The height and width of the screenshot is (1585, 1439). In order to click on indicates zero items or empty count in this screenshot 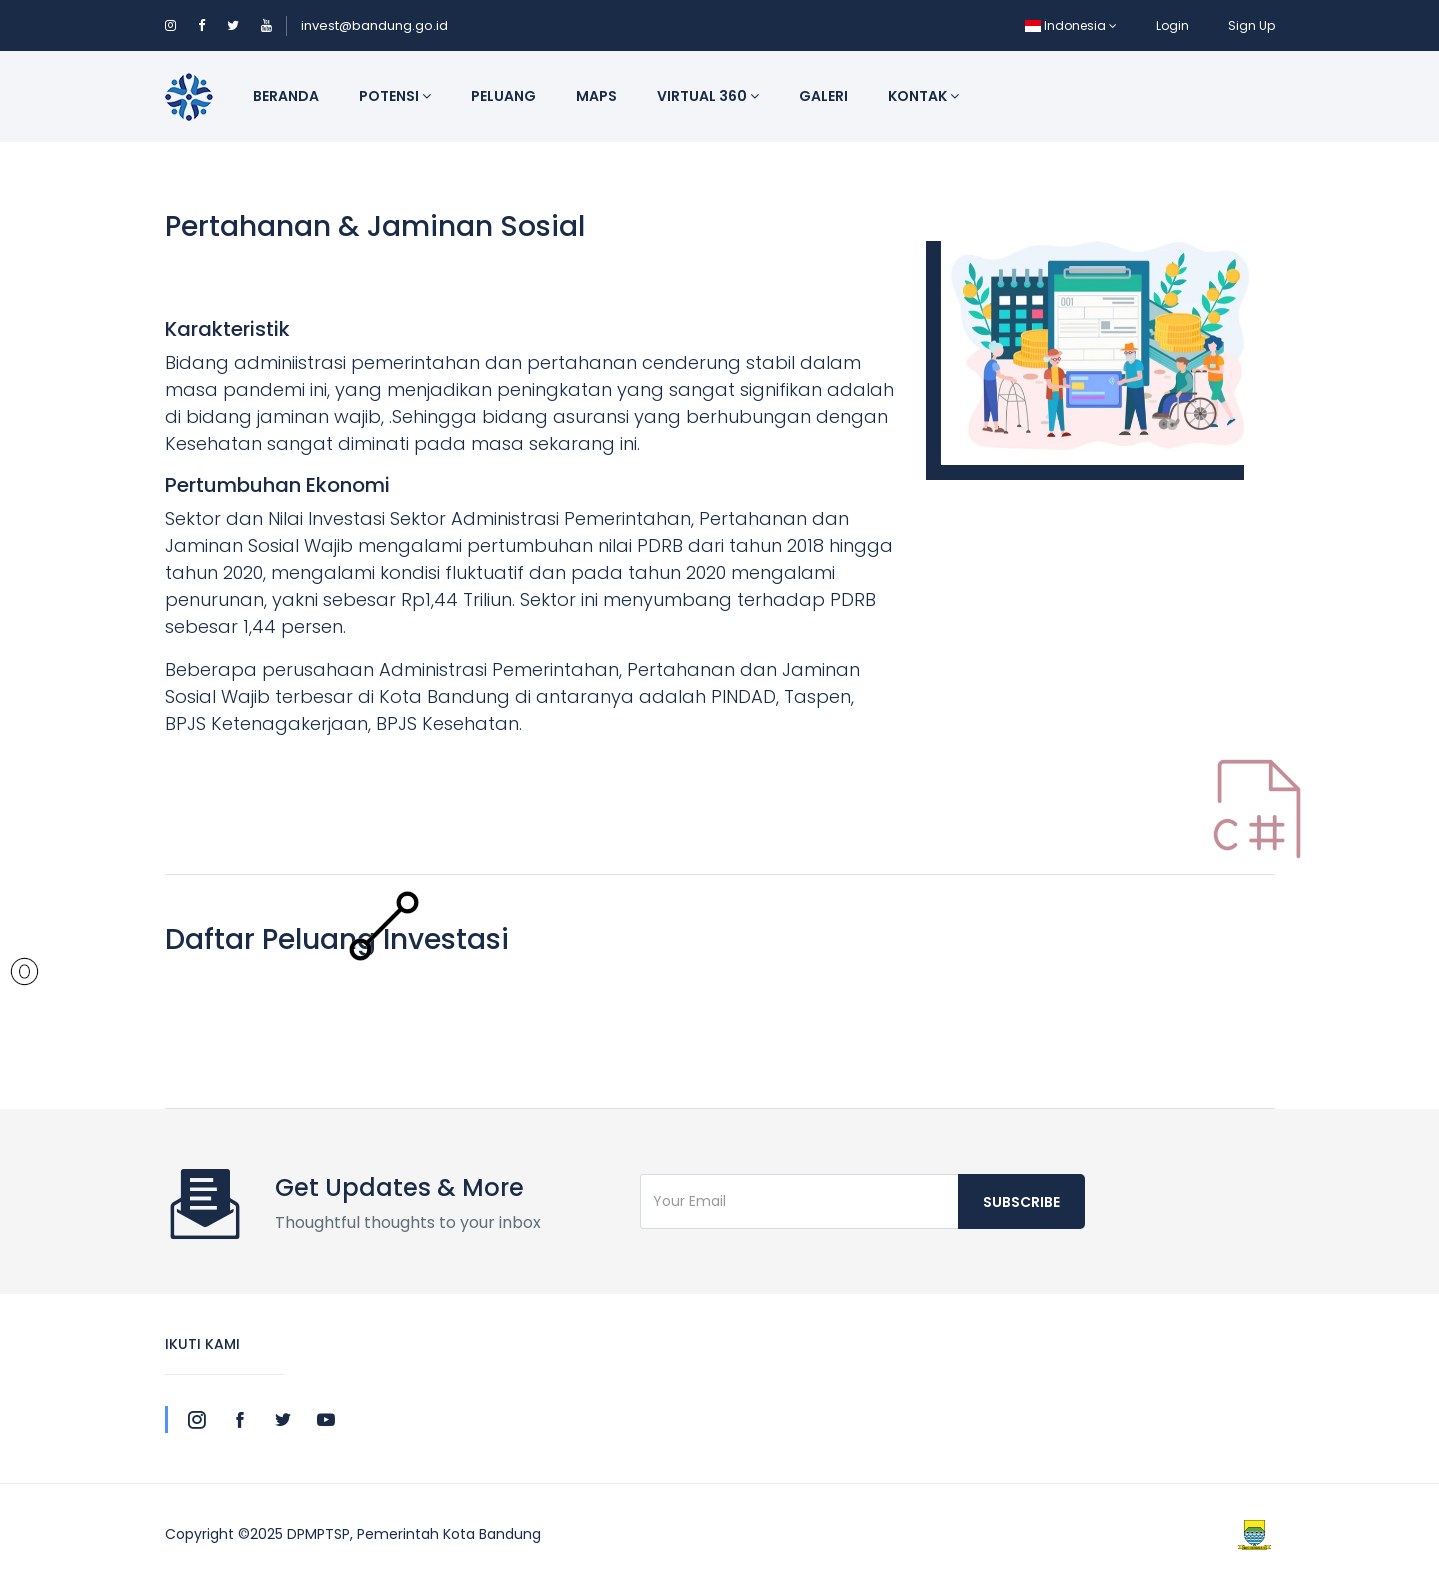, I will do `click(24, 971)`.